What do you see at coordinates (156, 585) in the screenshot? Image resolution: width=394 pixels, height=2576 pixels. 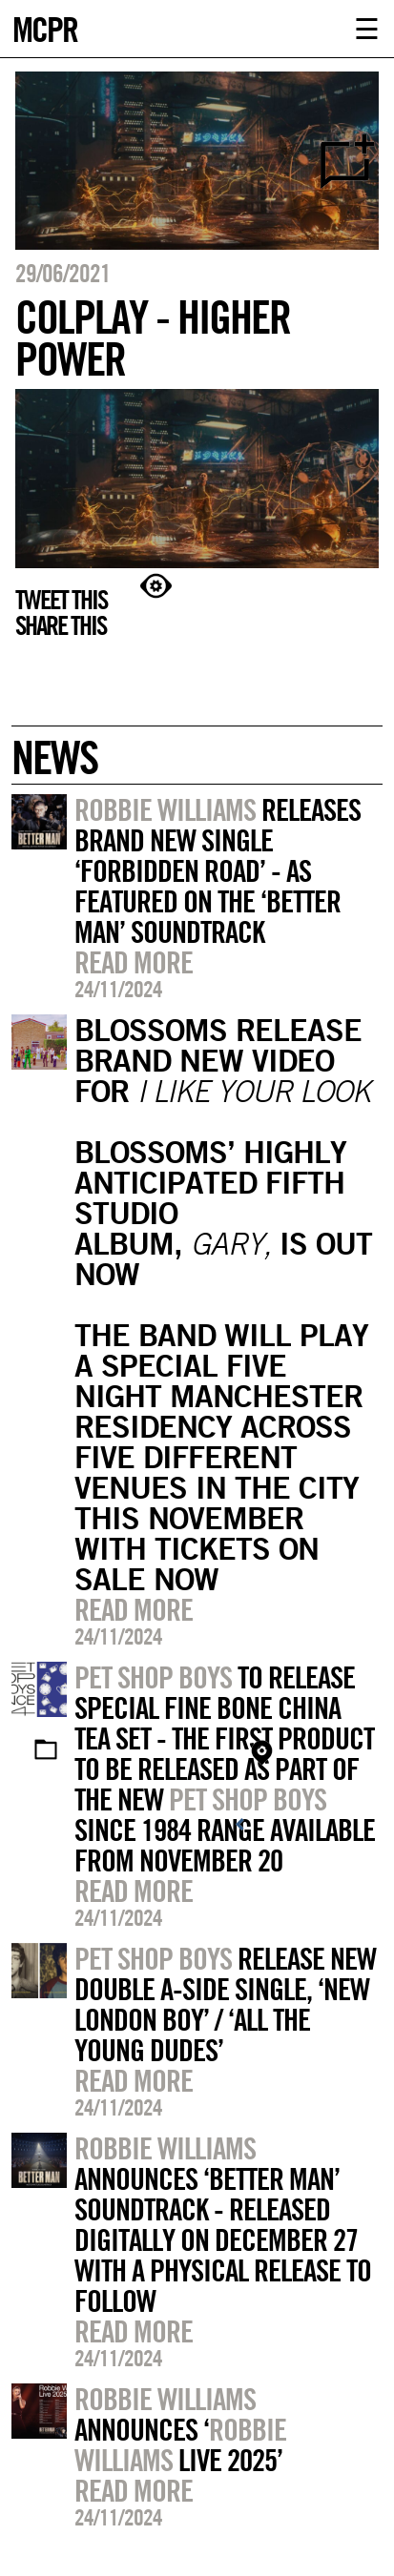 I see `phabricator code review and project management platform logo` at bounding box center [156, 585].